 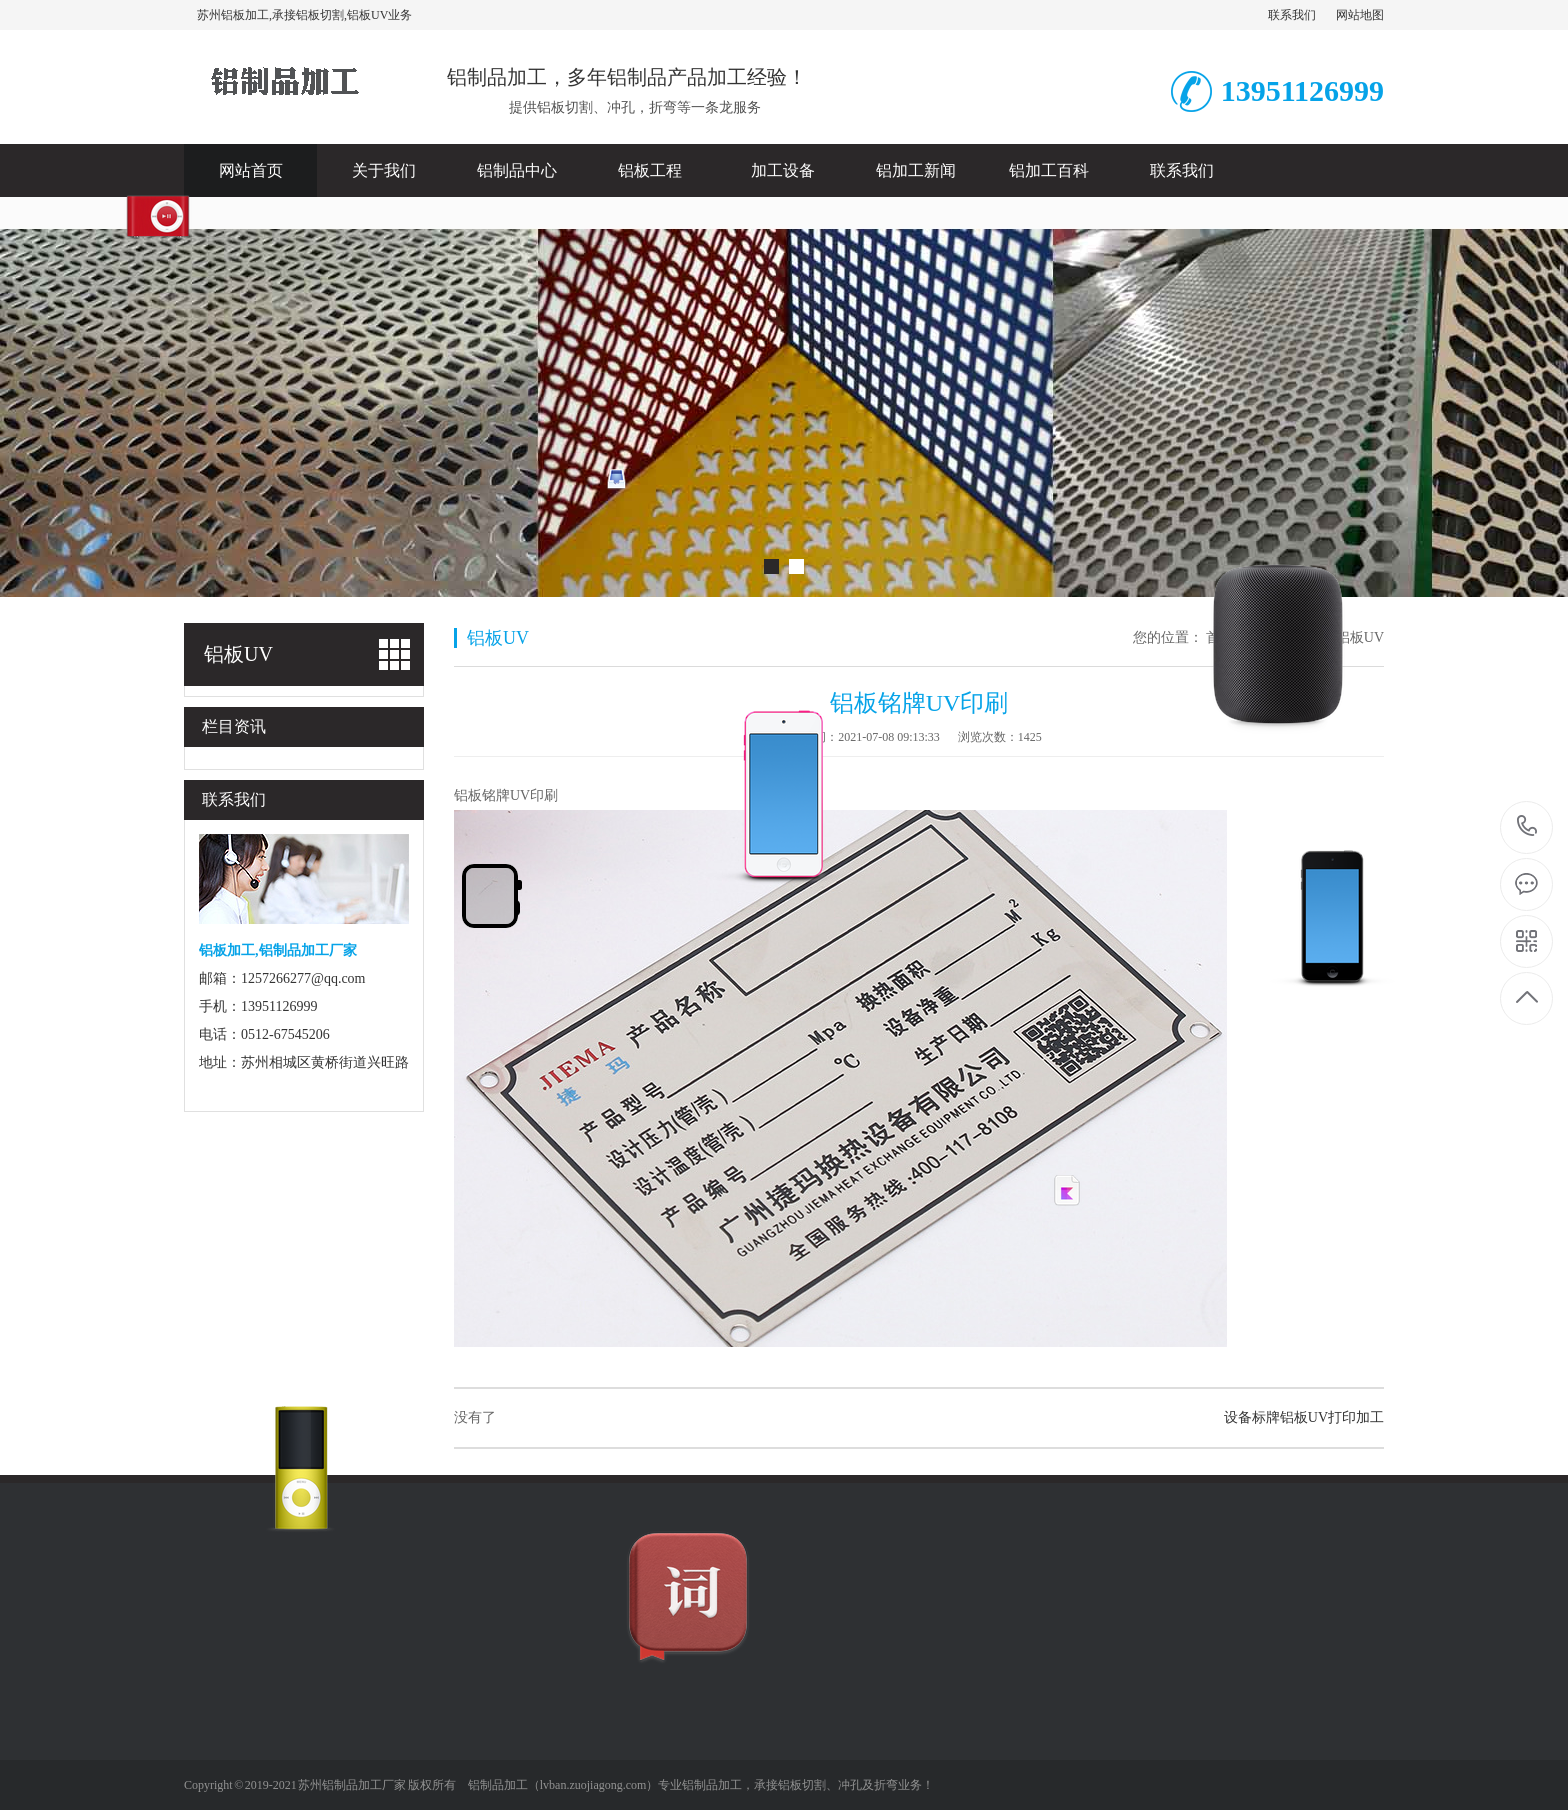 What do you see at coordinates (1332, 918) in the screenshot?
I see `iPod Touch device connected to your computer` at bounding box center [1332, 918].